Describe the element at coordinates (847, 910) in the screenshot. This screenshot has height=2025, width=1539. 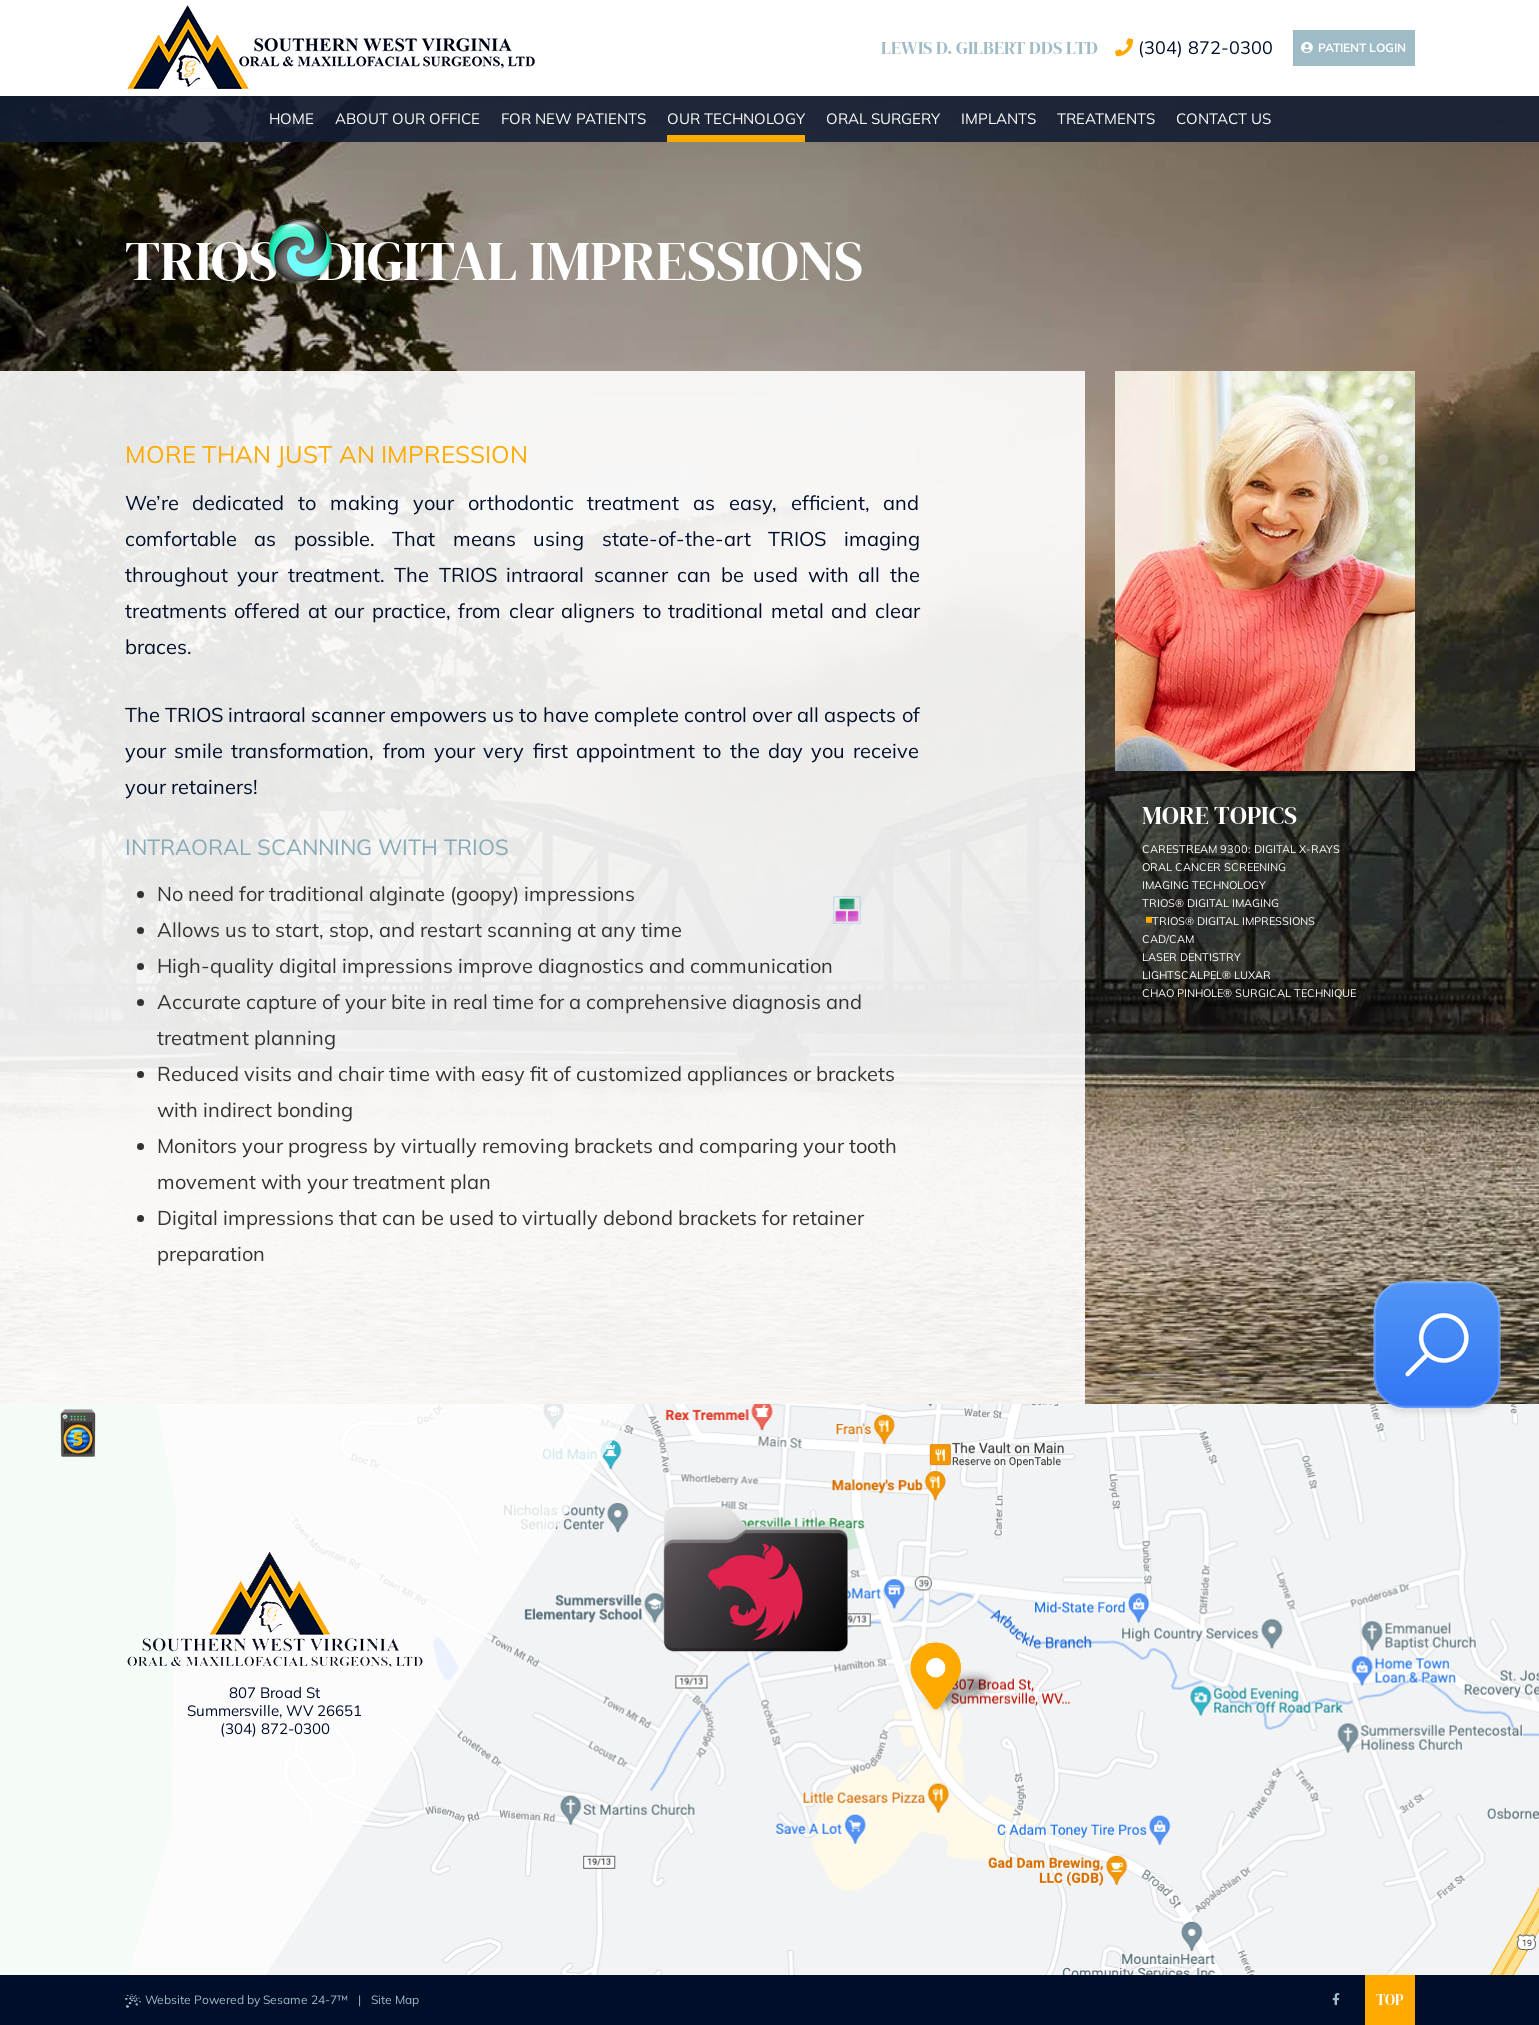
I see `select all items in the current view` at that location.